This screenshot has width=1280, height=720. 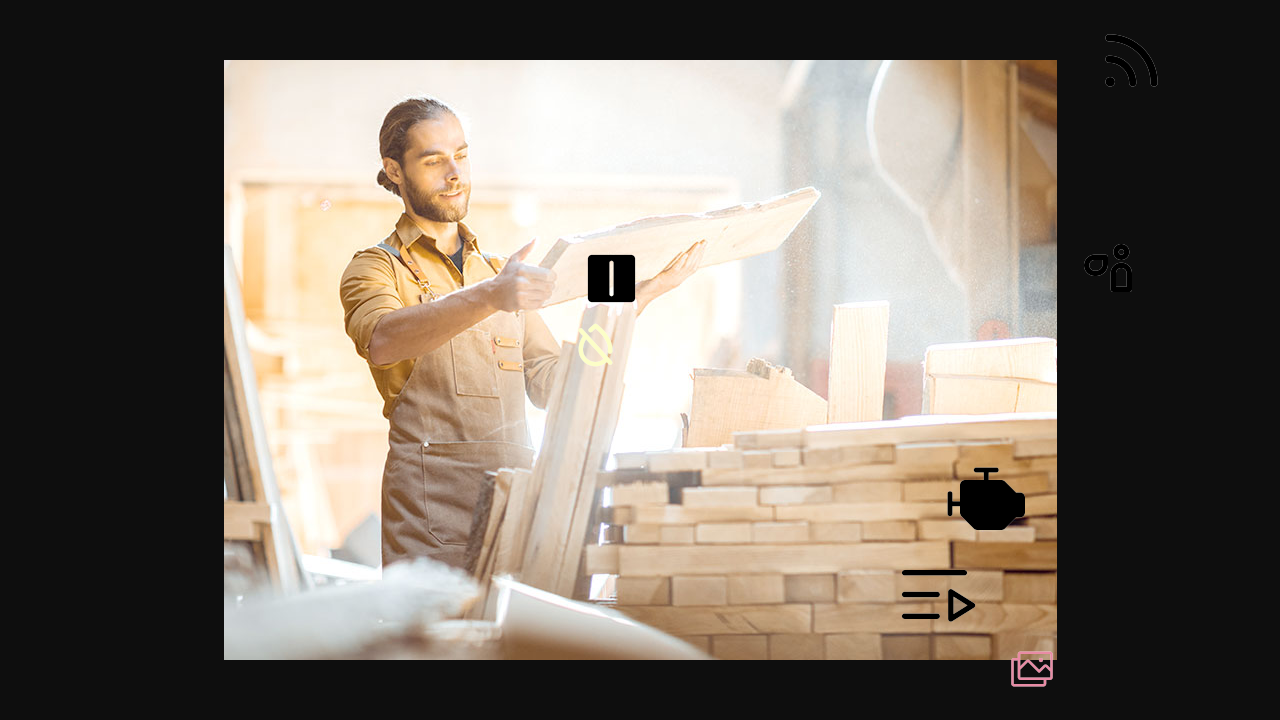 What do you see at coordinates (985, 500) in the screenshot?
I see `access engine or vehicle diagnostics` at bounding box center [985, 500].